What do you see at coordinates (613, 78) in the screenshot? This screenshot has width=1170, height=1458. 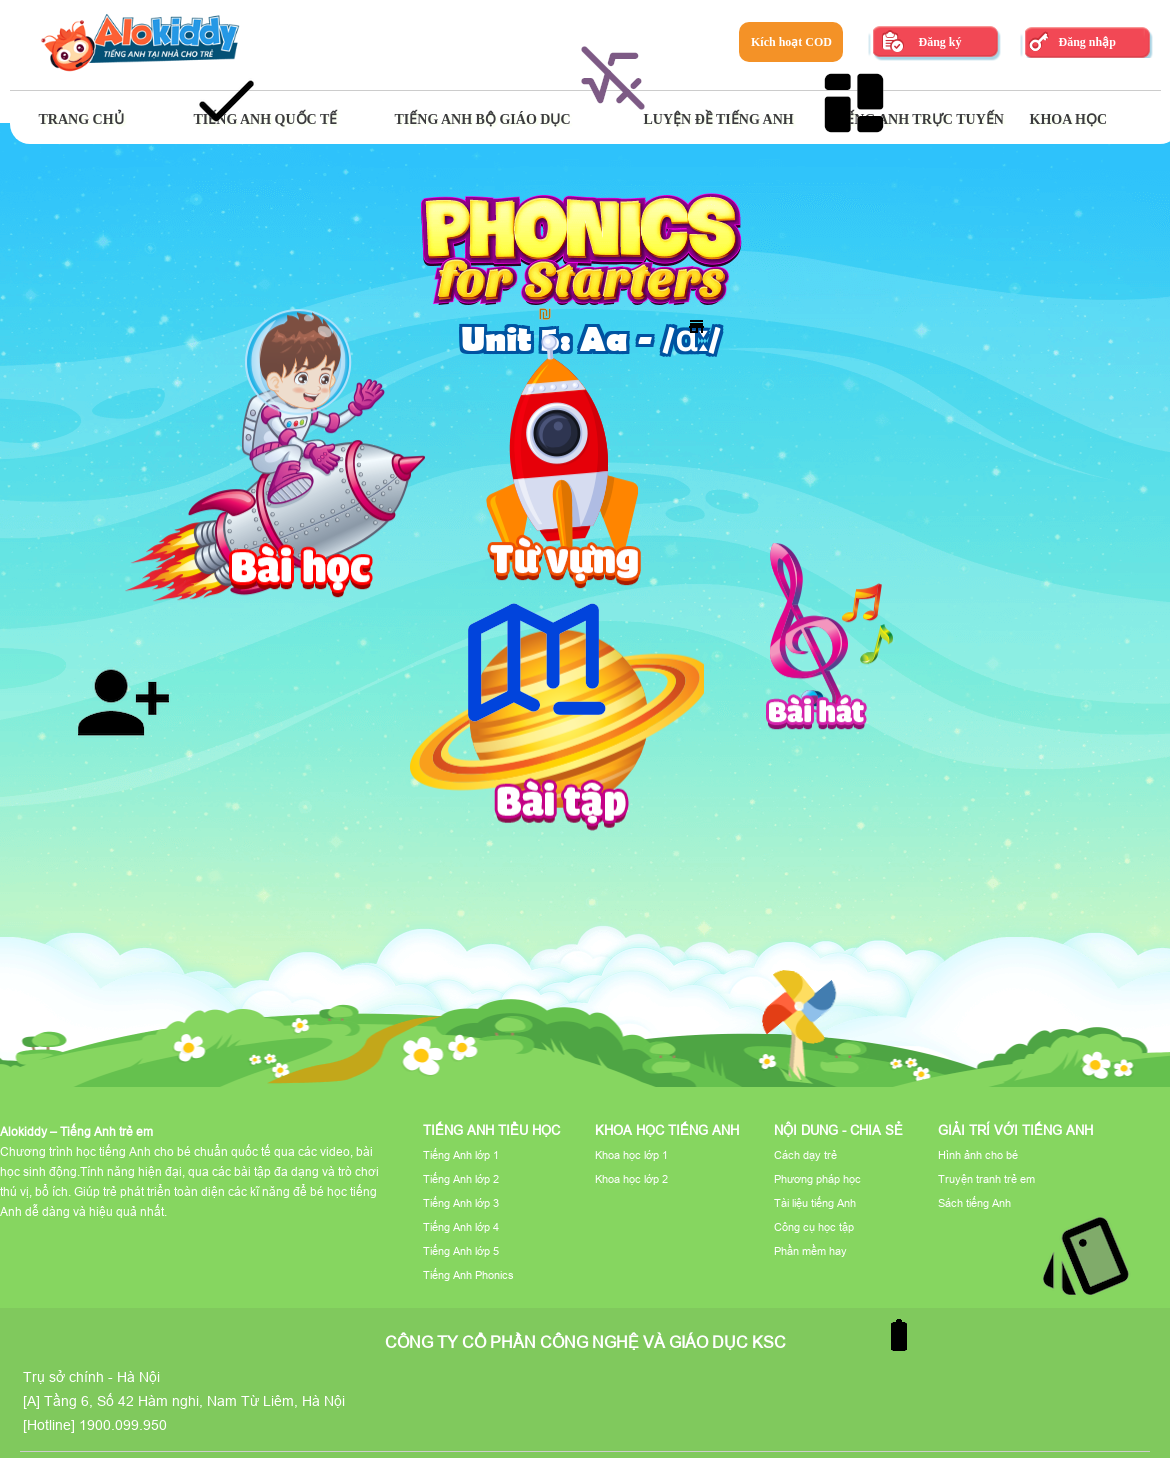 I see `disable math mode or calculations` at bounding box center [613, 78].